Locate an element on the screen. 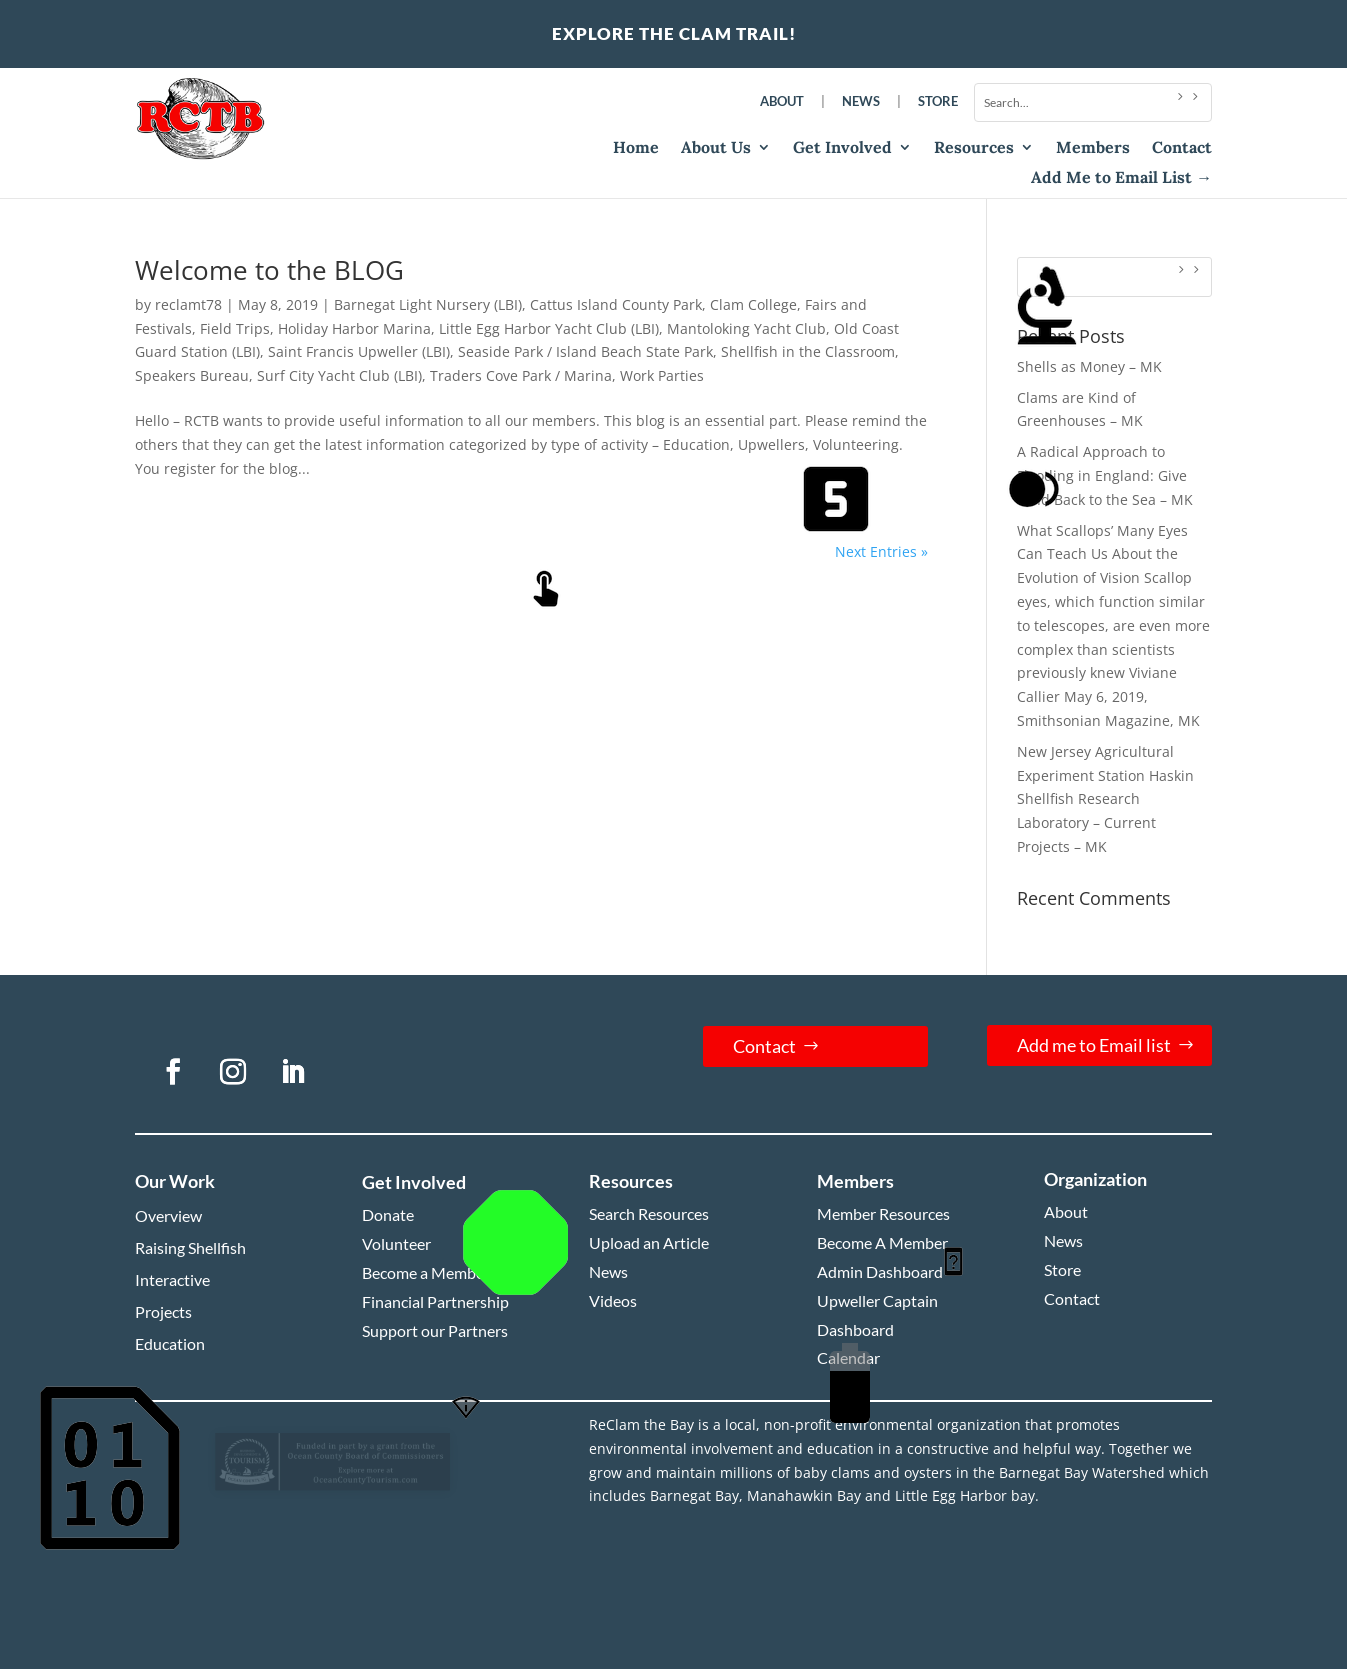 This screenshot has height=1669, width=1347. indicates battery level at approximately 80% is located at coordinates (850, 1383).